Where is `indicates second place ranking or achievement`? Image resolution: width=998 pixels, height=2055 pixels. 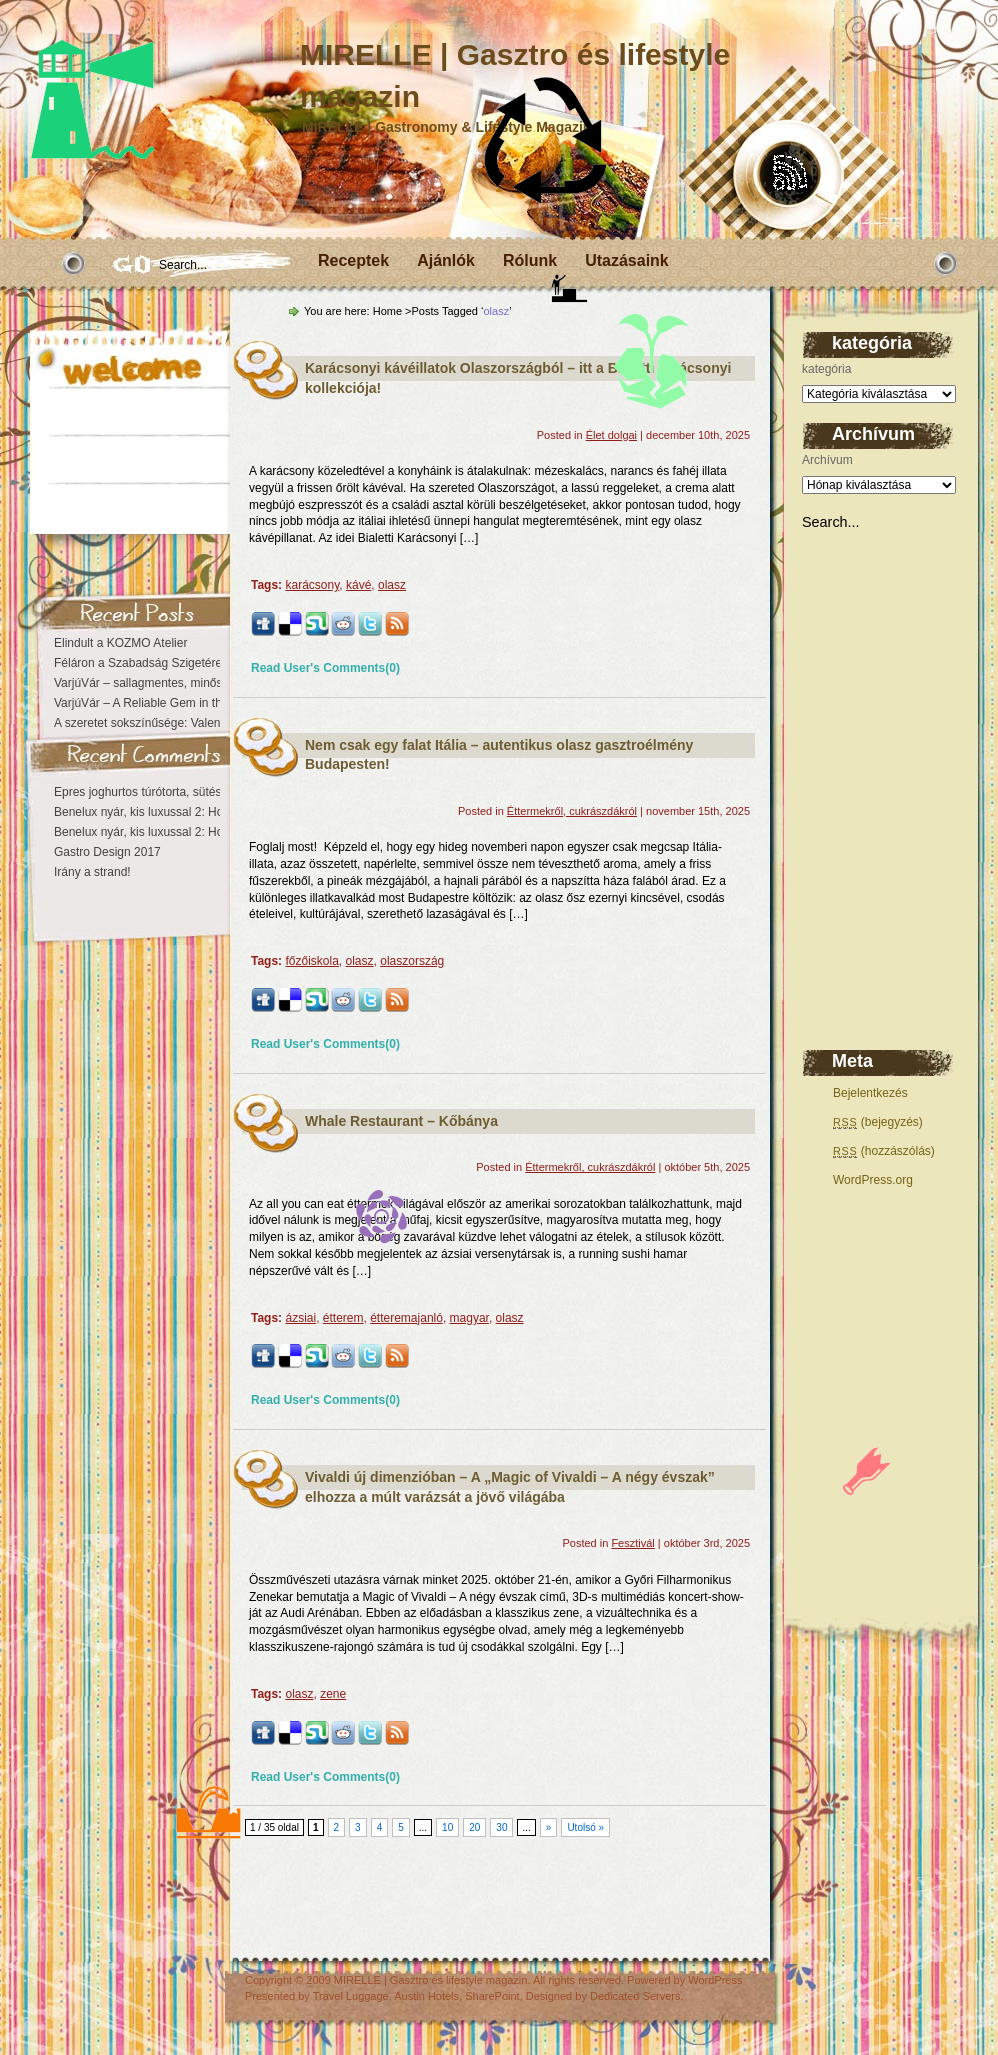 indicates second place ranking or achievement is located at coordinates (569, 284).